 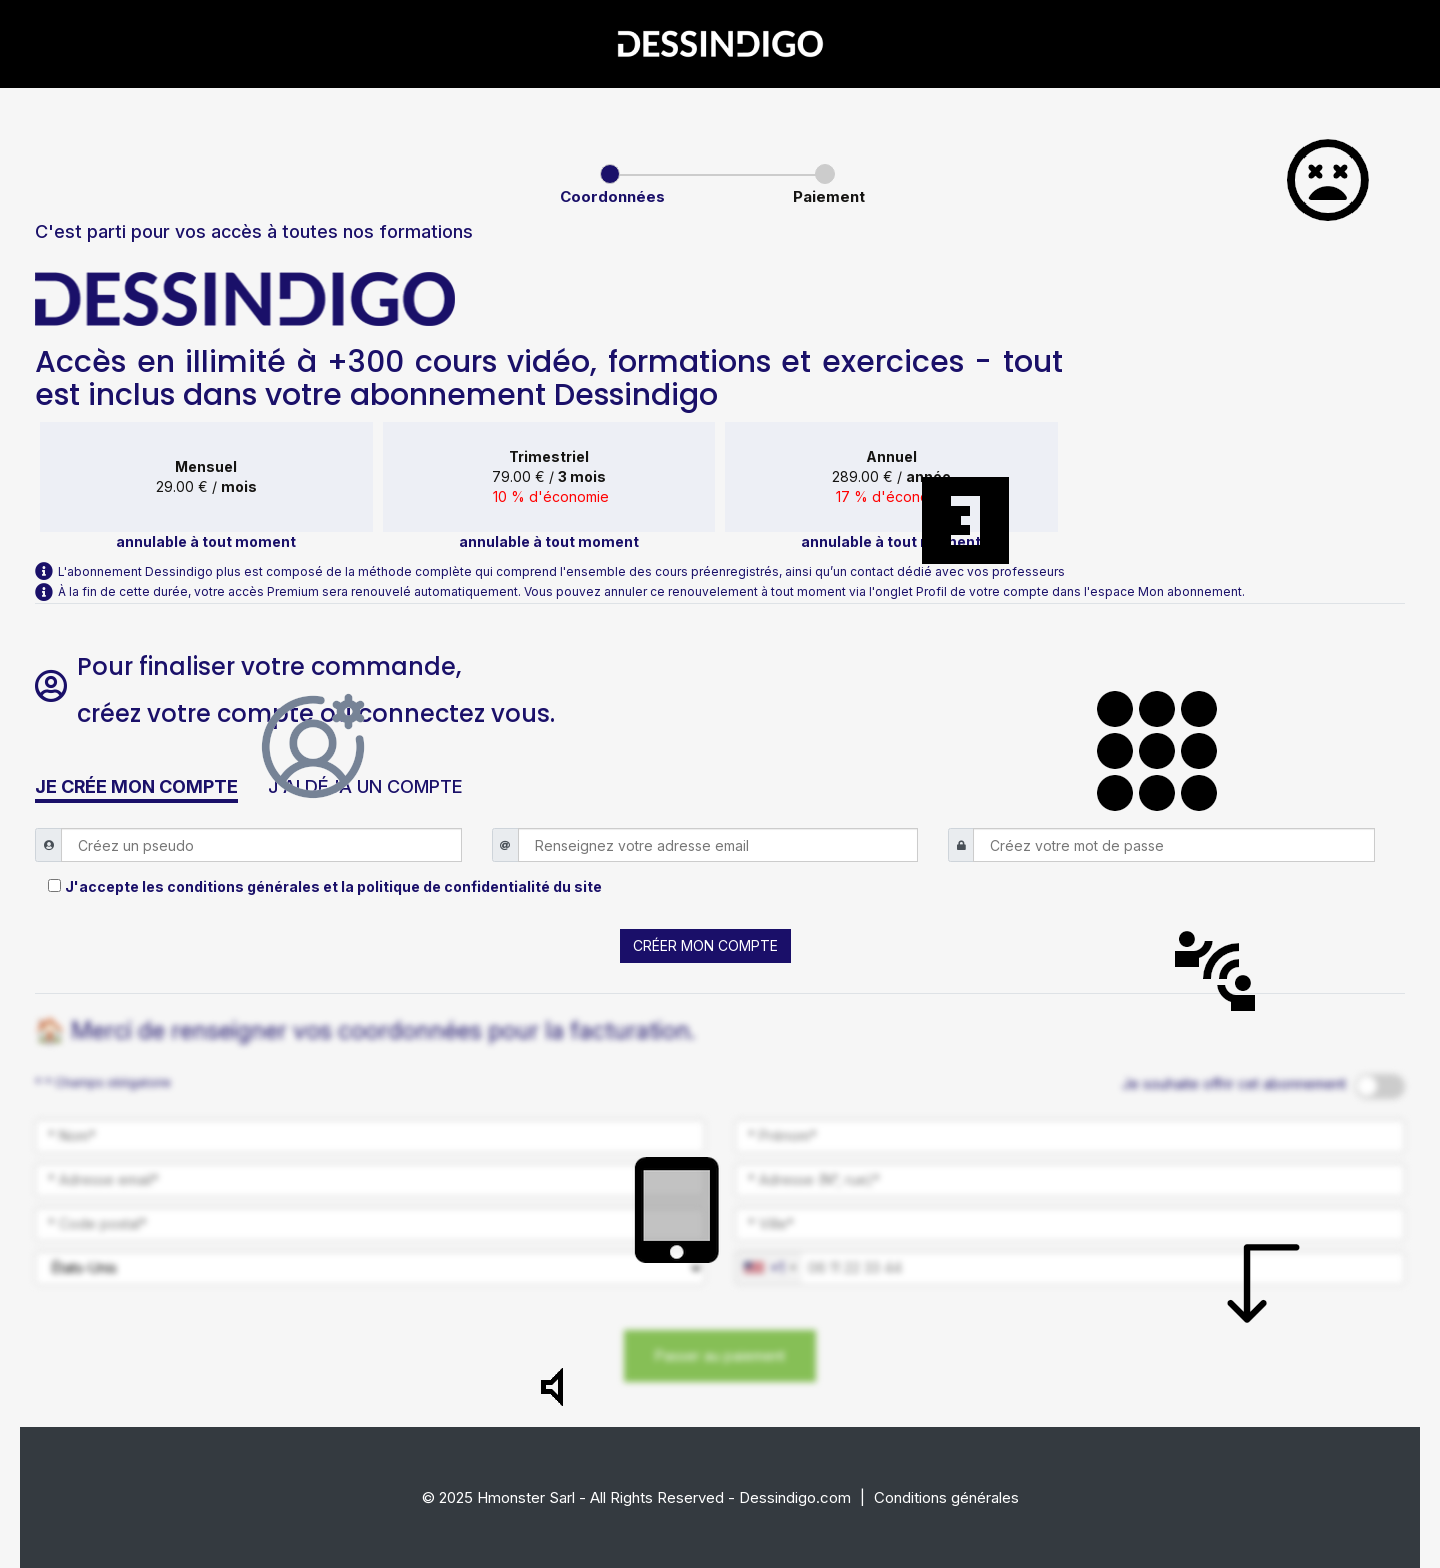 I want to click on connect with others remotely or wirelessly, so click(x=1215, y=971).